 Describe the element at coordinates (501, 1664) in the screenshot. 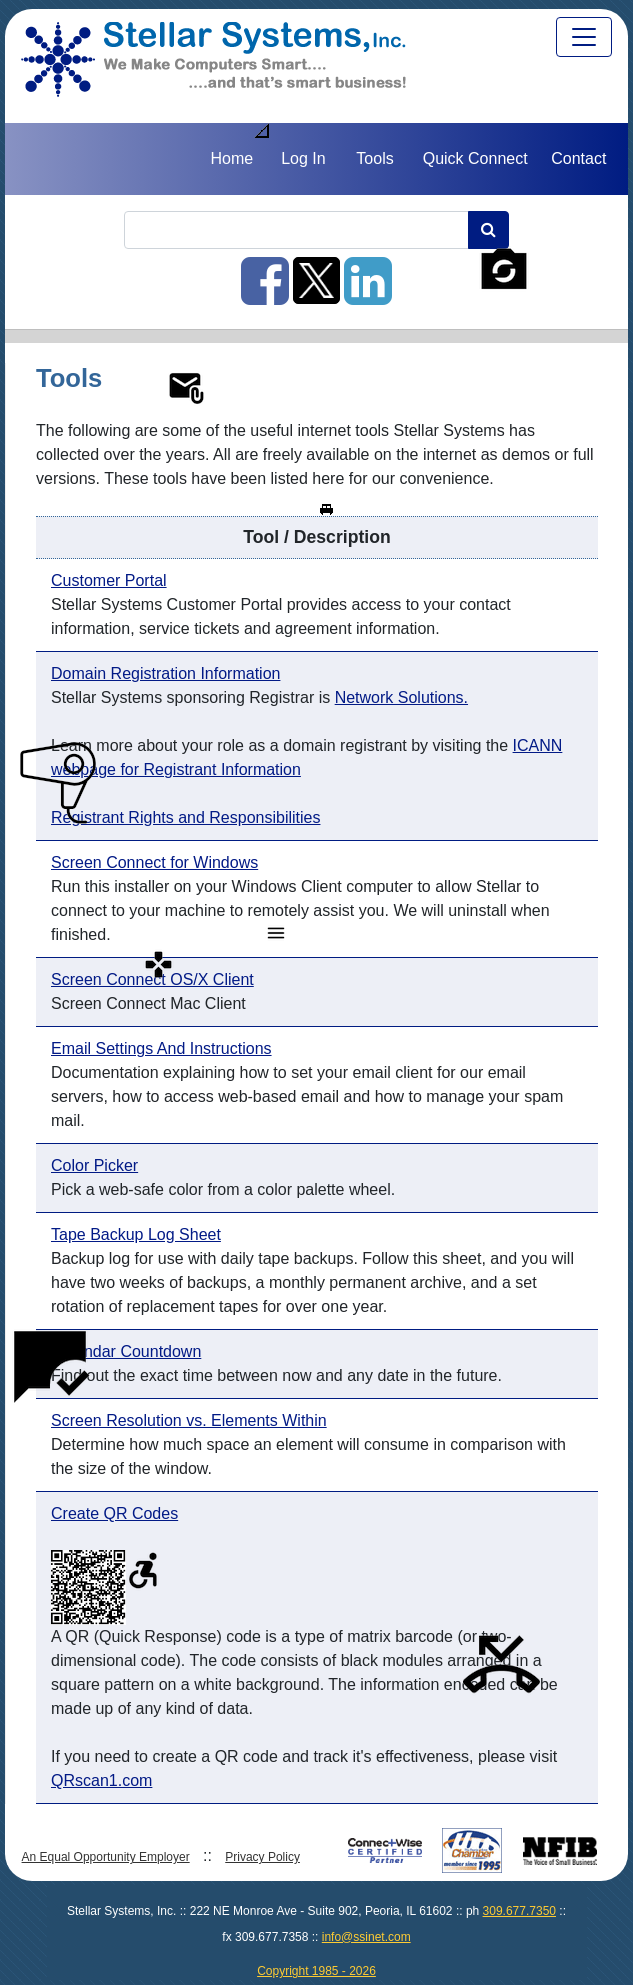

I see `indicates a missed phone call` at that location.